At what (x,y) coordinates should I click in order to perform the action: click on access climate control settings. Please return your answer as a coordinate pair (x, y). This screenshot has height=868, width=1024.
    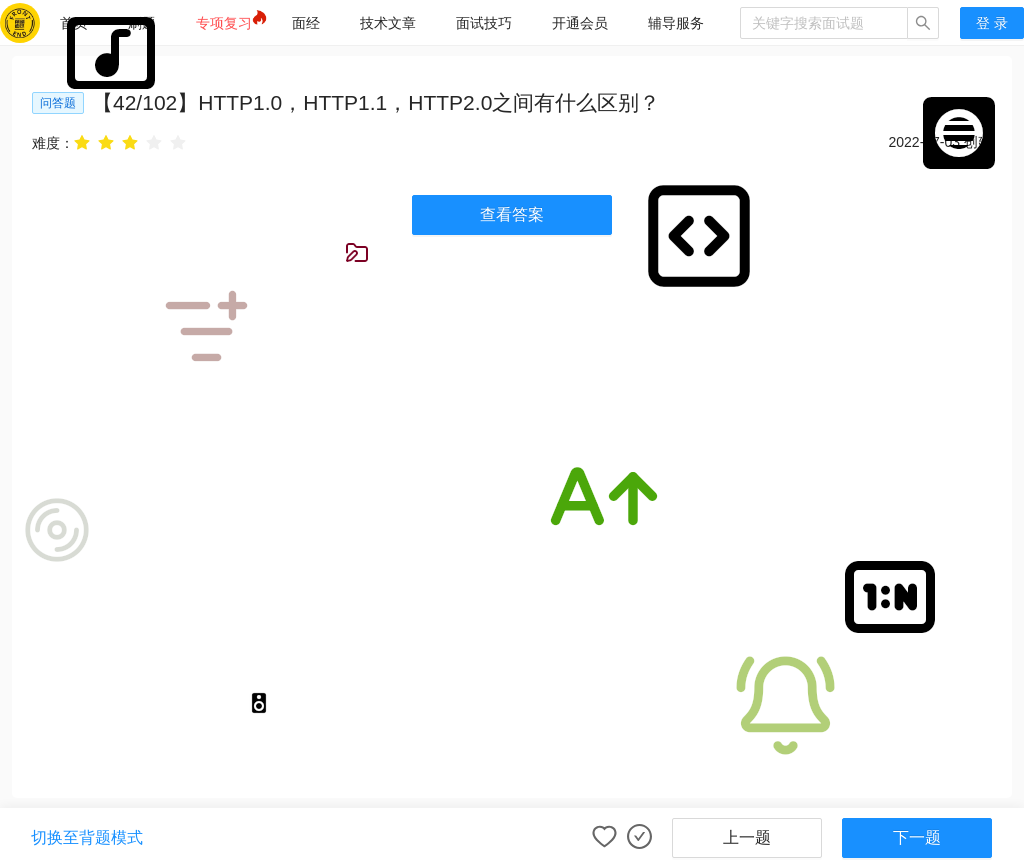
    Looking at the image, I should click on (959, 133).